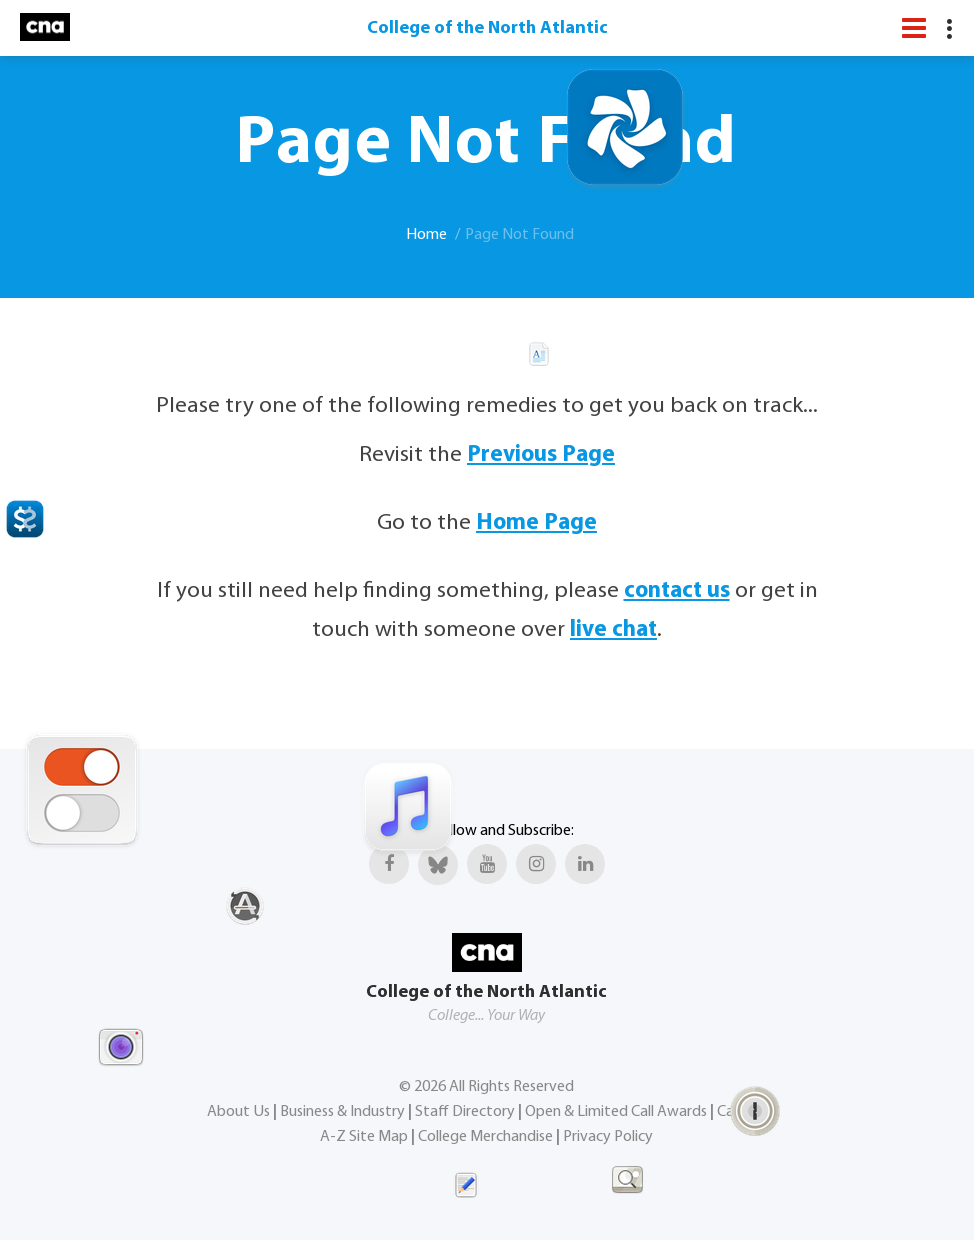 The image size is (974, 1240). What do you see at coordinates (466, 1185) in the screenshot?
I see `open gedit text editor` at bounding box center [466, 1185].